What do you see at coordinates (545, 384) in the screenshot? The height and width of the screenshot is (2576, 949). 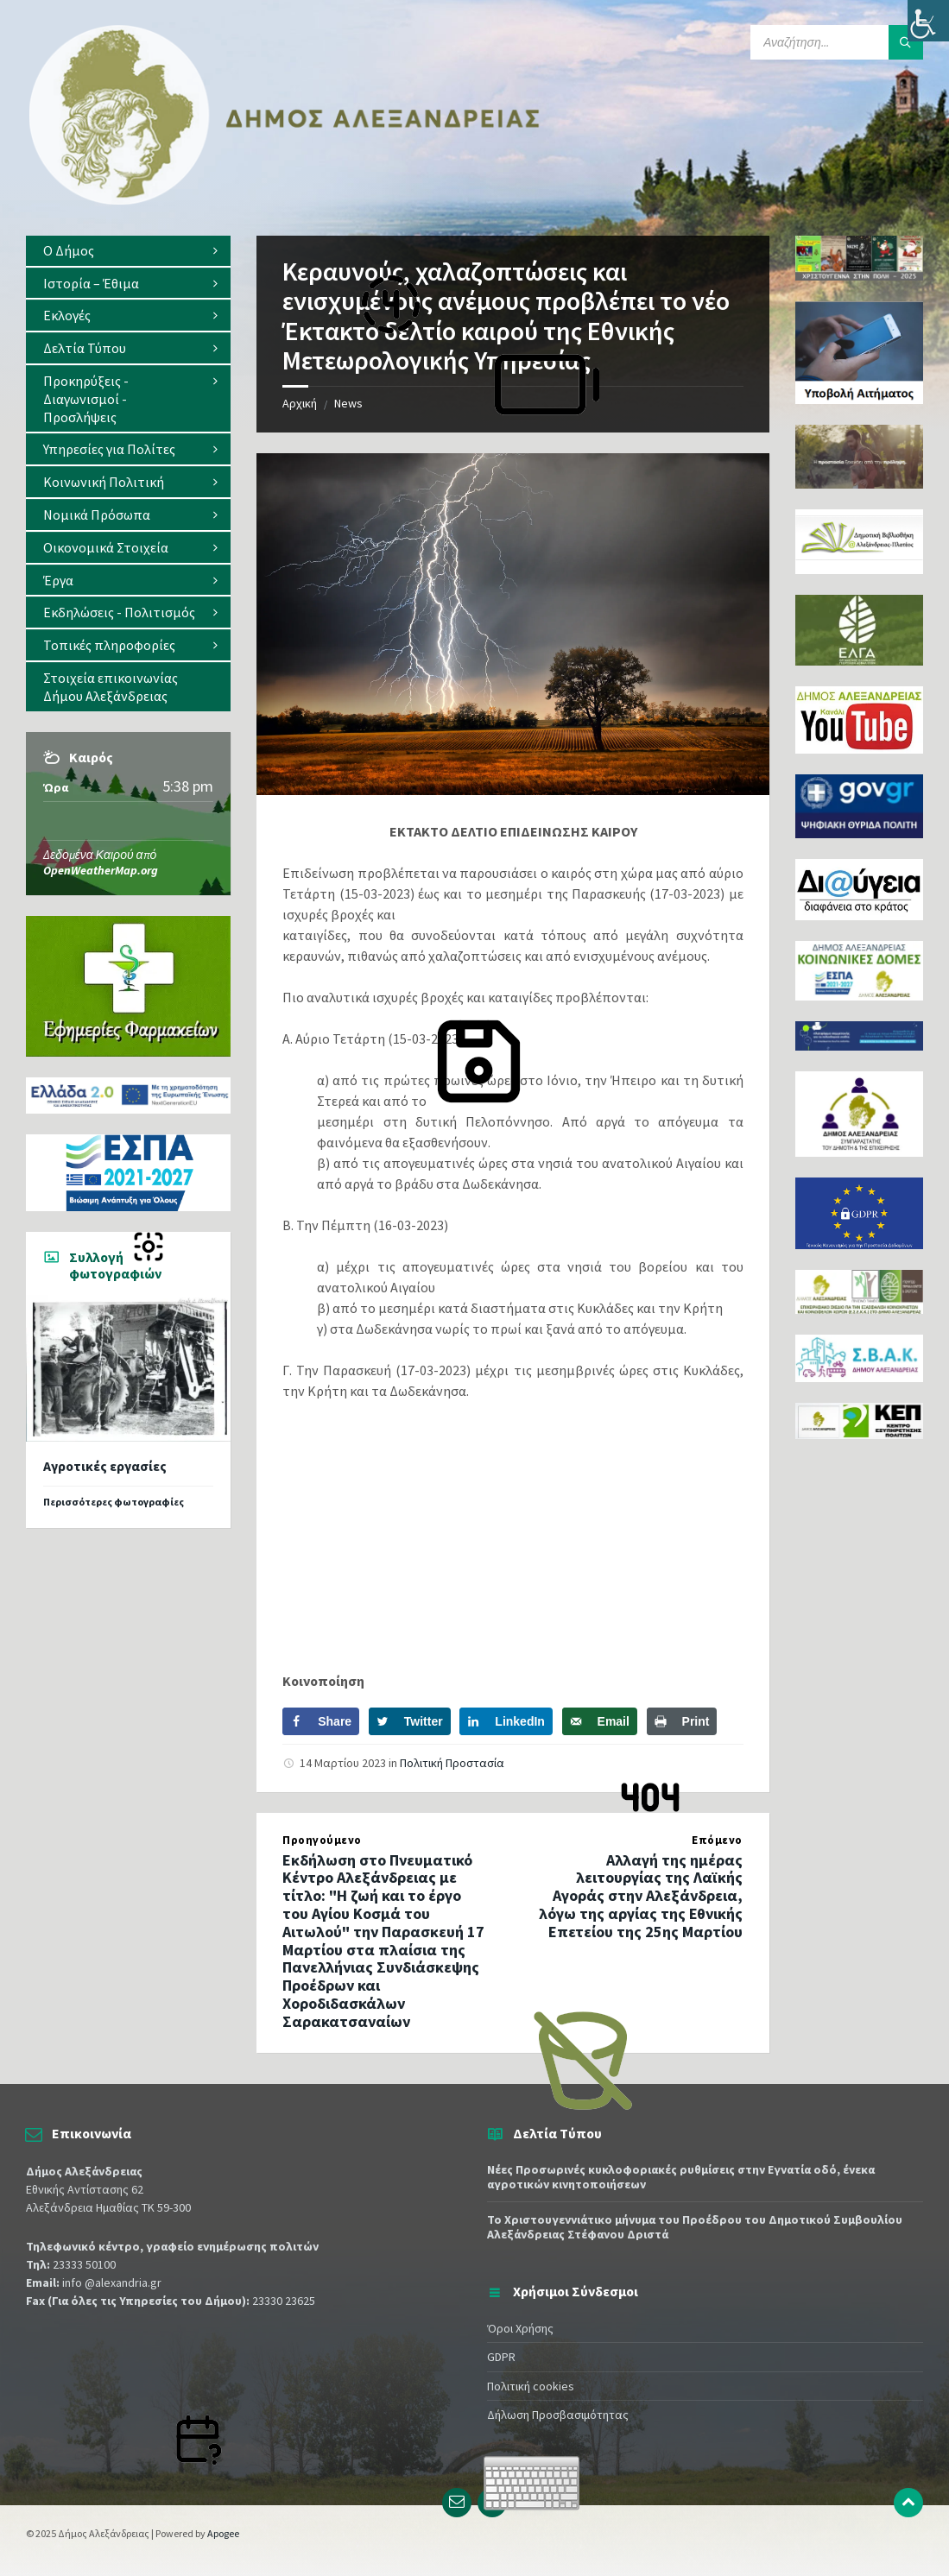 I see `indicates battery is empty or depleted` at bounding box center [545, 384].